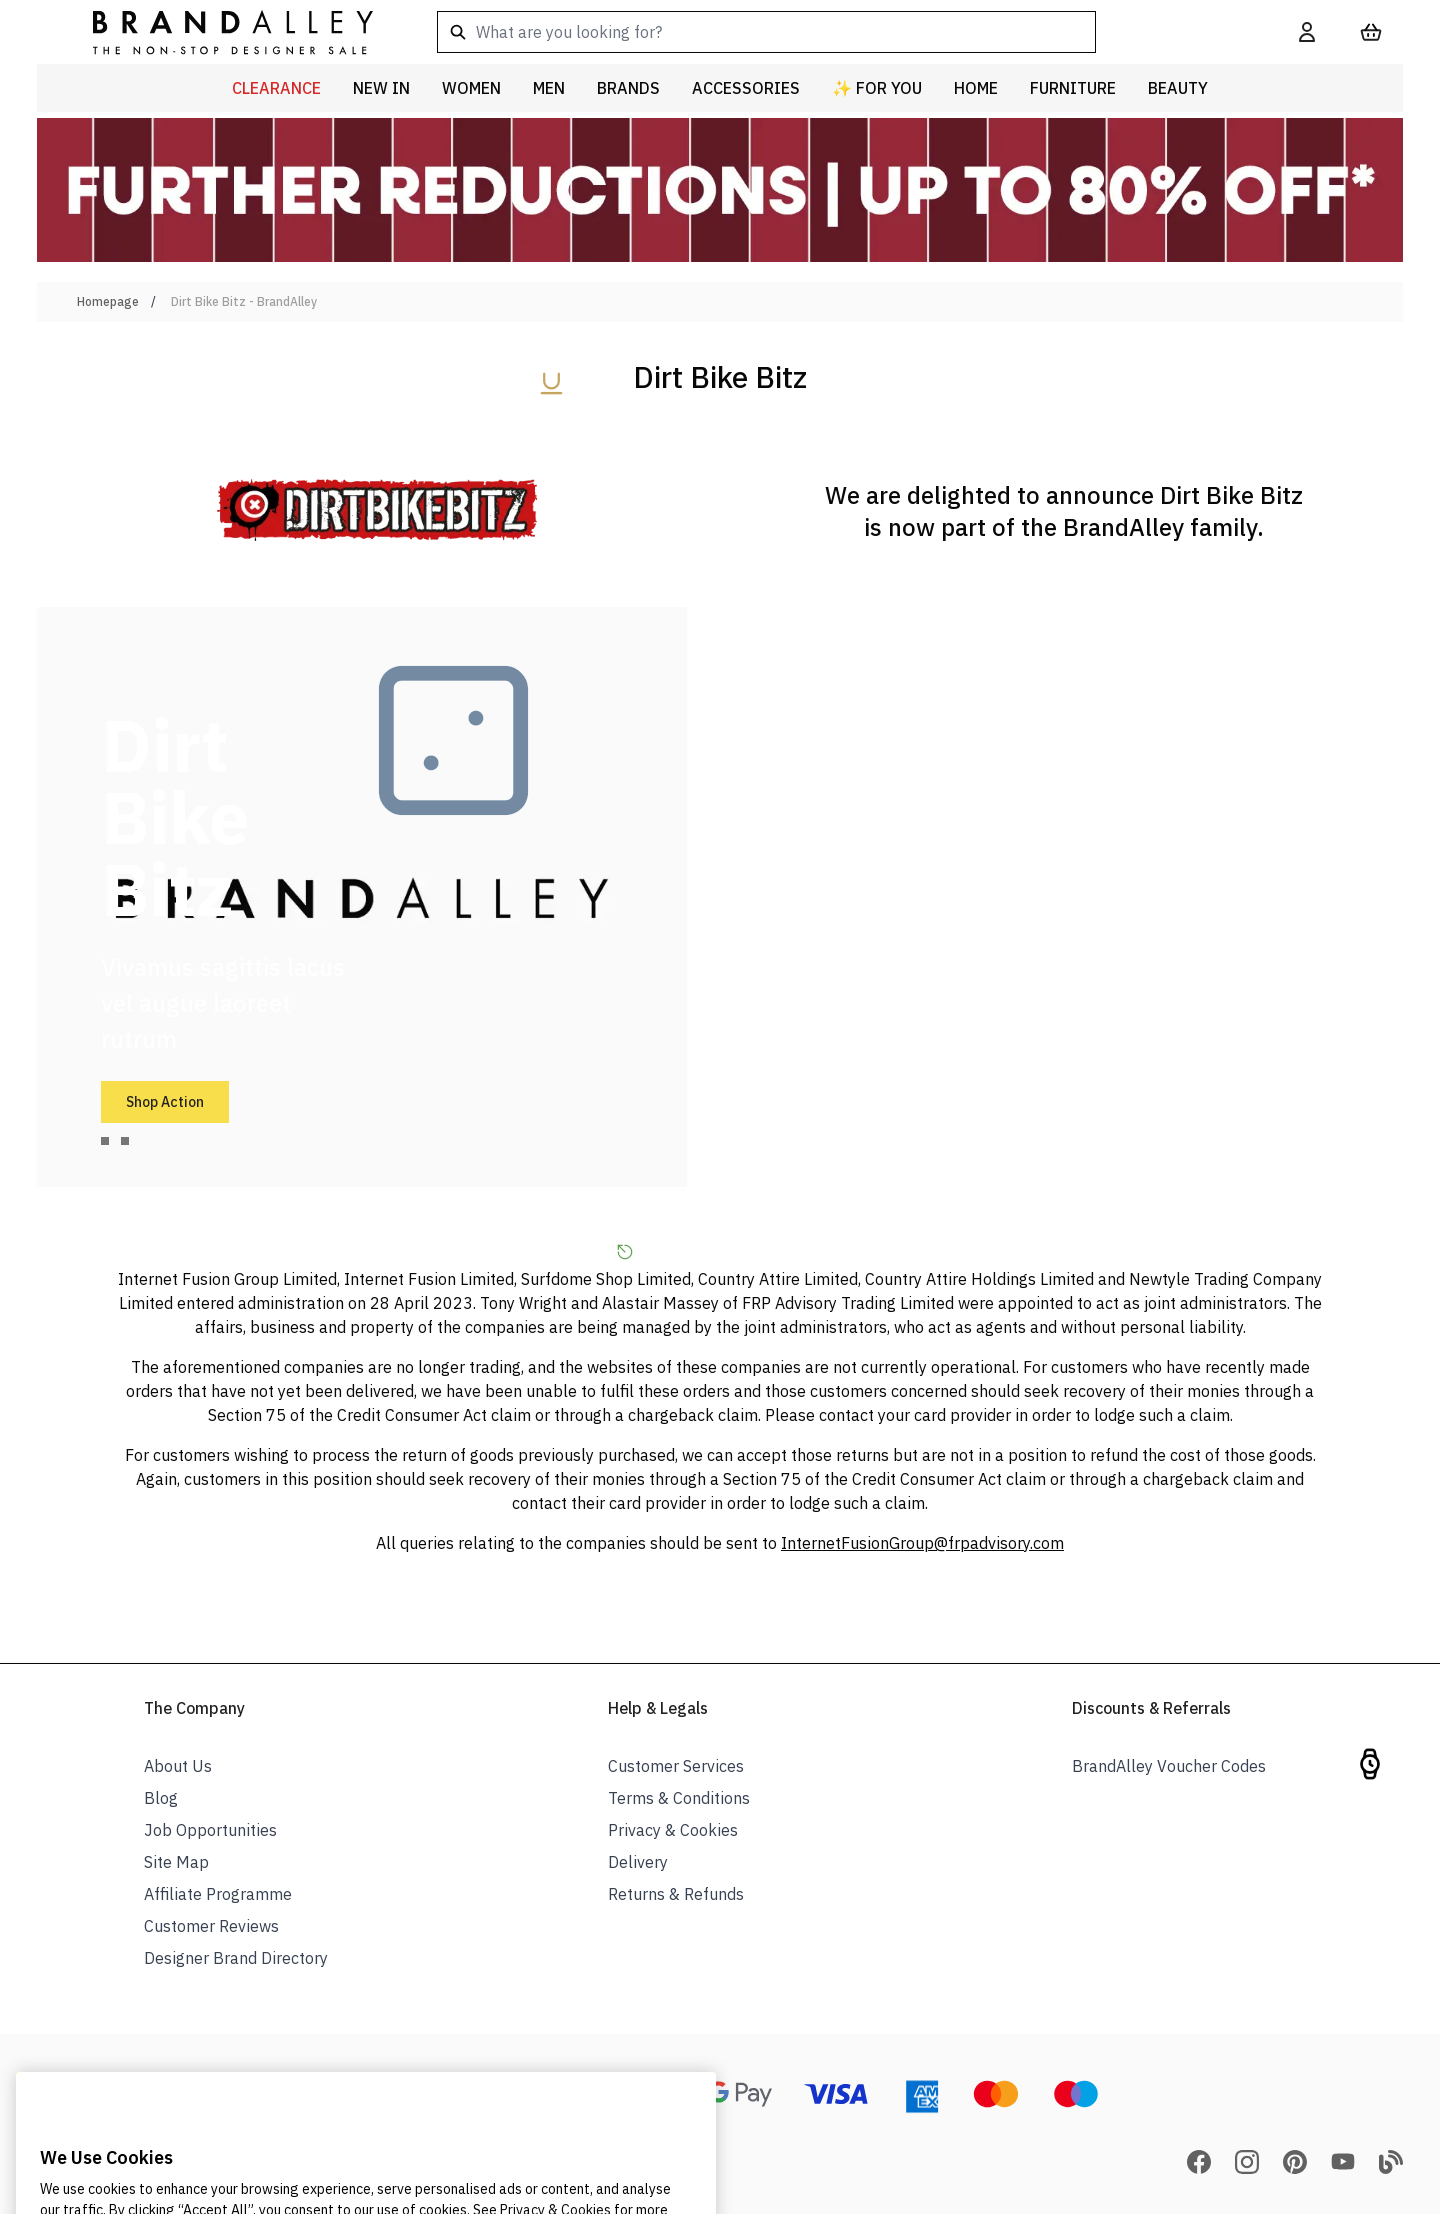  Describe the element at coordinates (453, 740) in the screenshot. I see `roll for a random result` at that location.